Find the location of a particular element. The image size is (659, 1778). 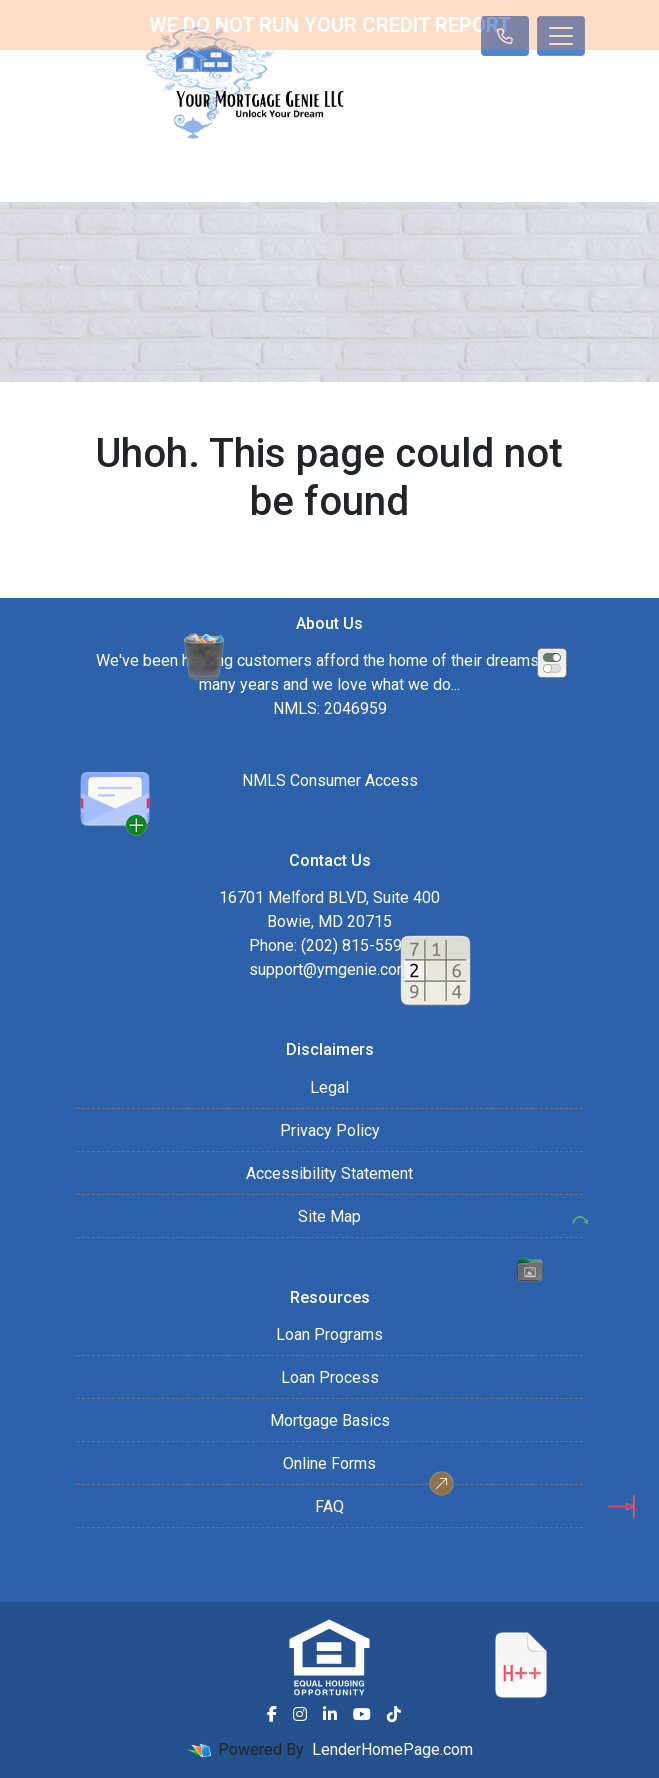

indicates a symbolic link or shortcut to another file is located at coordinates (441, 1483).